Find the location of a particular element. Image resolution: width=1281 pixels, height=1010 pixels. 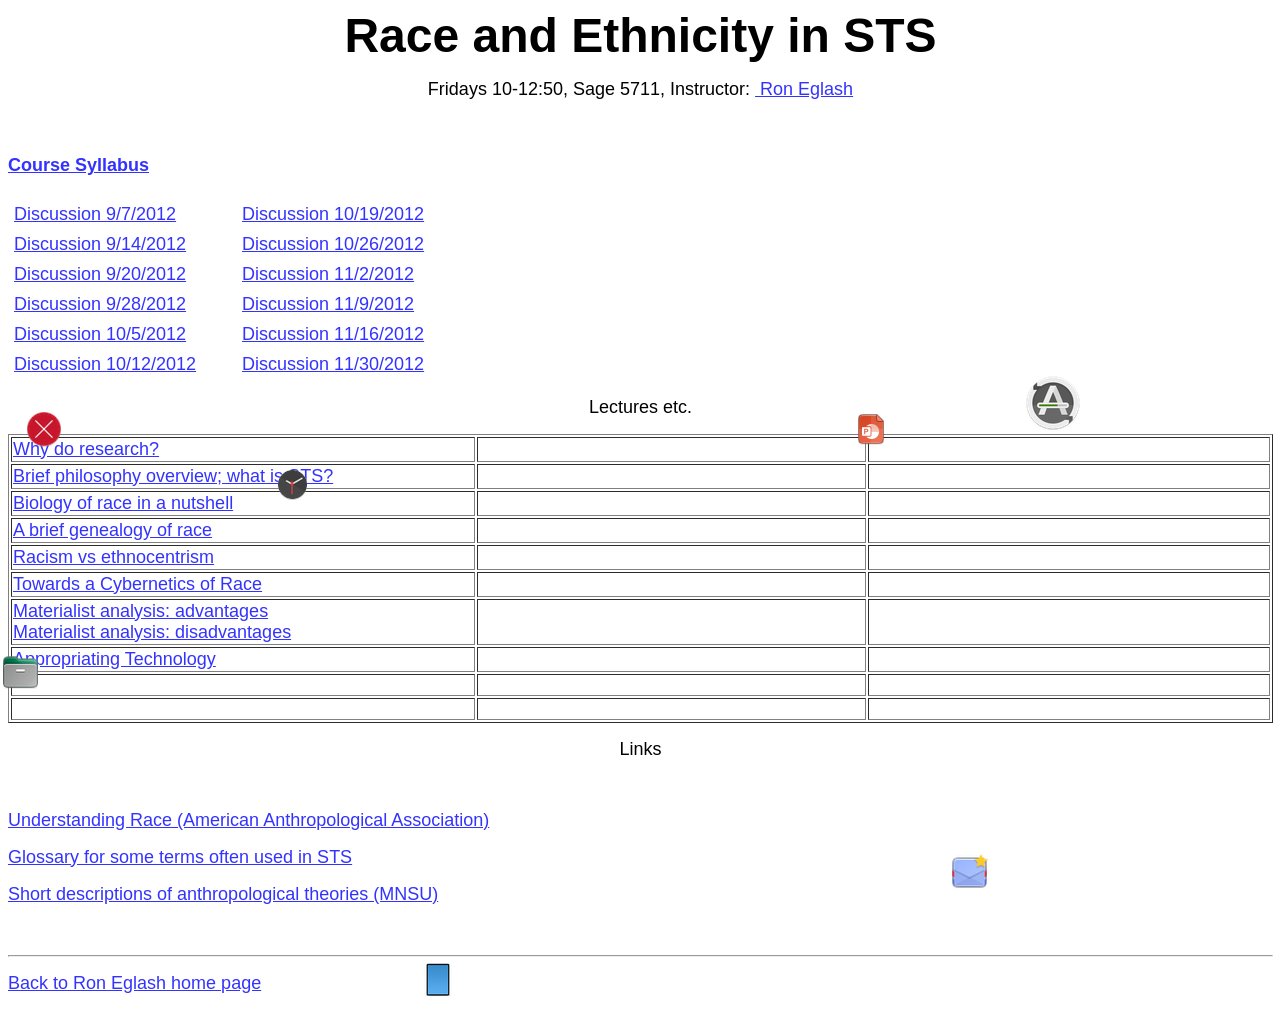

open file manager application is located at coordinates (20, 671).